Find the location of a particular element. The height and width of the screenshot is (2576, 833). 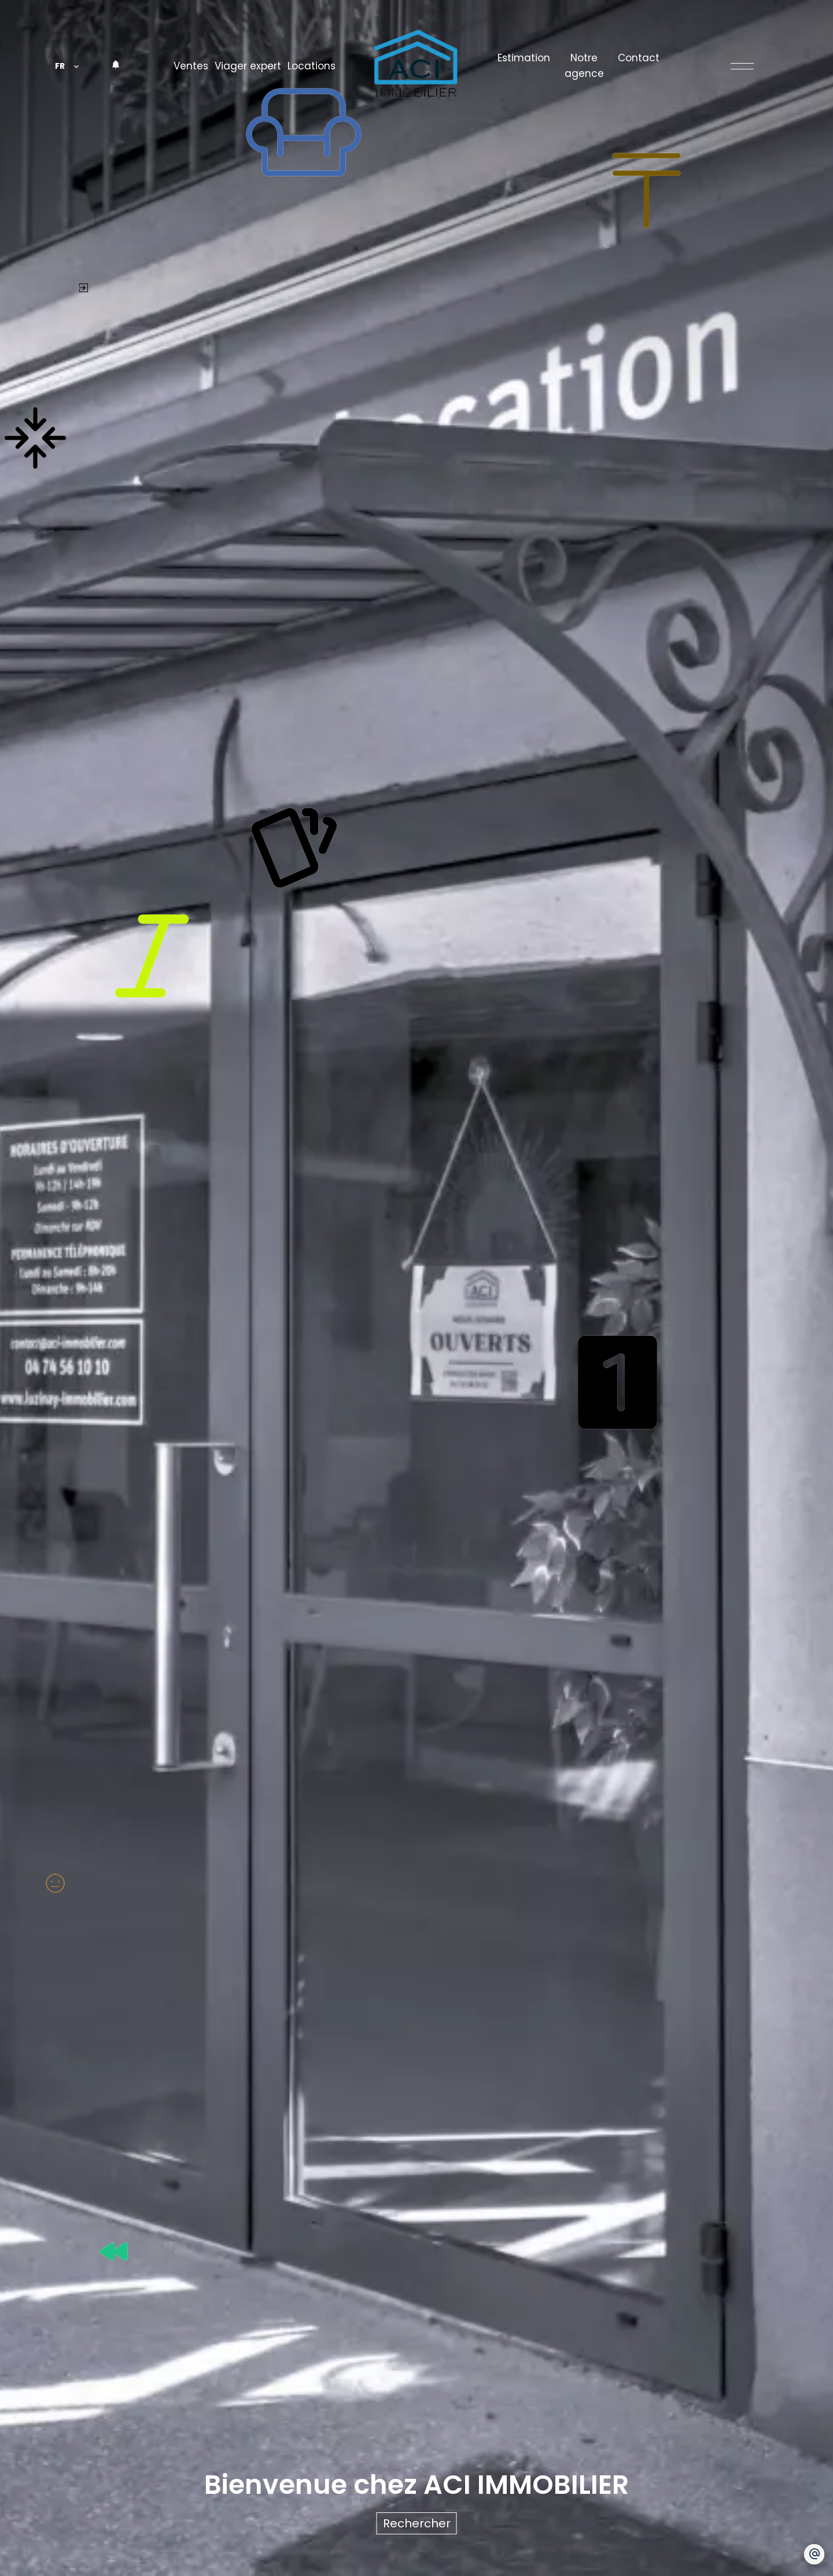

log out of the current account is located at coordinates (83, 288).